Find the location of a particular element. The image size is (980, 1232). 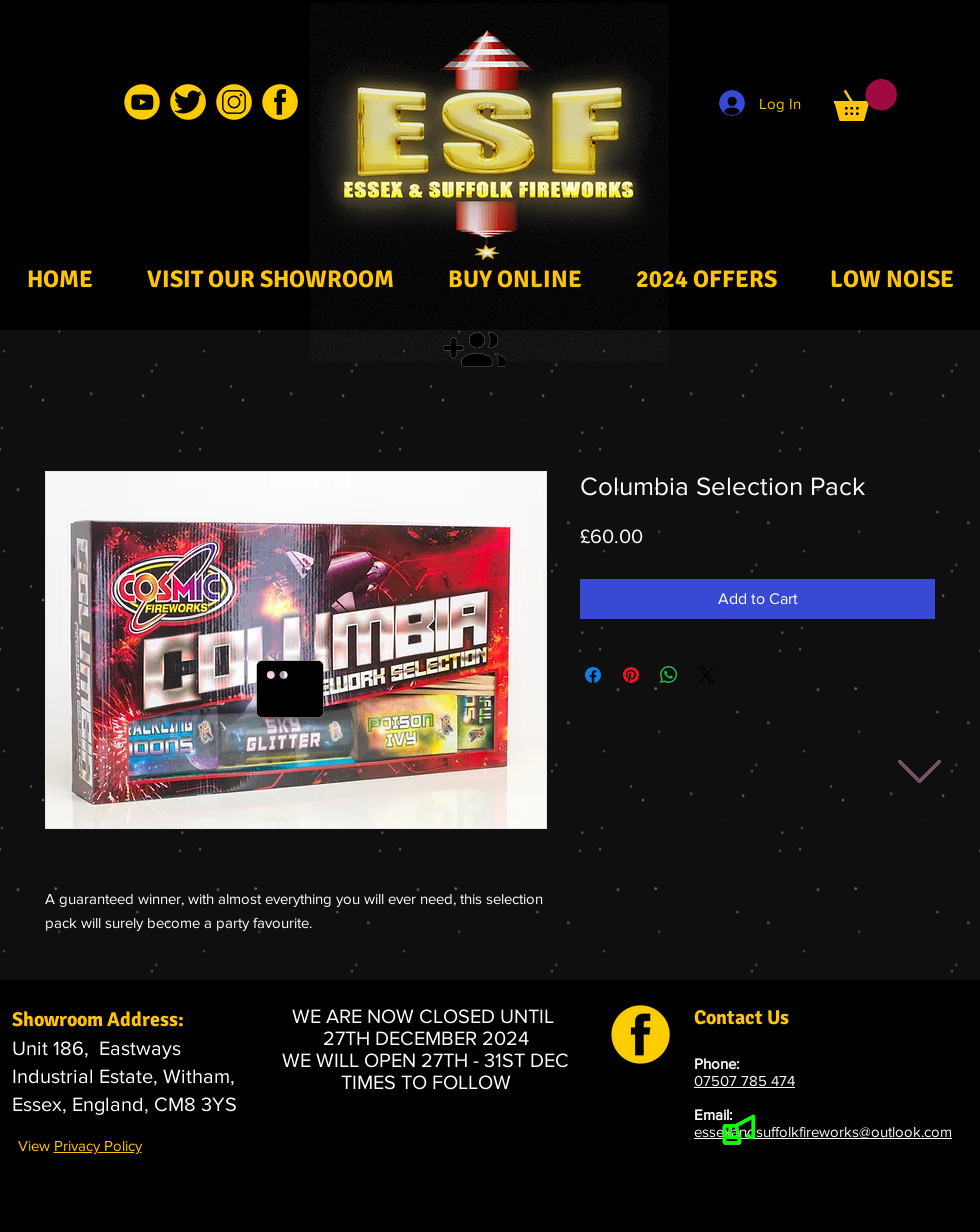

expand a dropdown menu is located at coordinates (919, 769).